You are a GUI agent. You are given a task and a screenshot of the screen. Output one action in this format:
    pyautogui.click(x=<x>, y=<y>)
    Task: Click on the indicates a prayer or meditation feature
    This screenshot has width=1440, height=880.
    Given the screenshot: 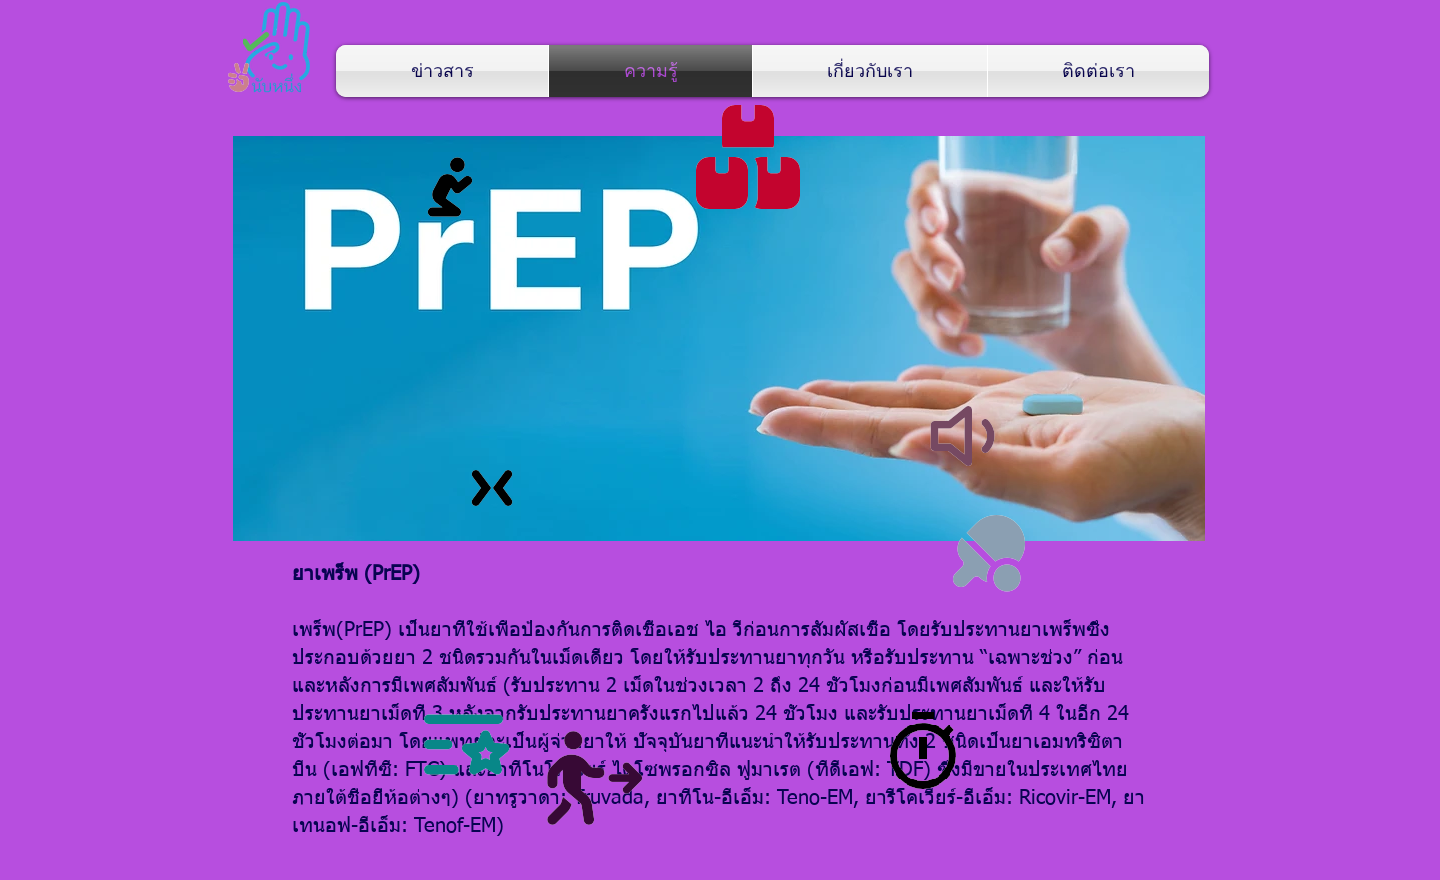 What is the action you would take?
    pyautogui.click(x=450, y=187)
    